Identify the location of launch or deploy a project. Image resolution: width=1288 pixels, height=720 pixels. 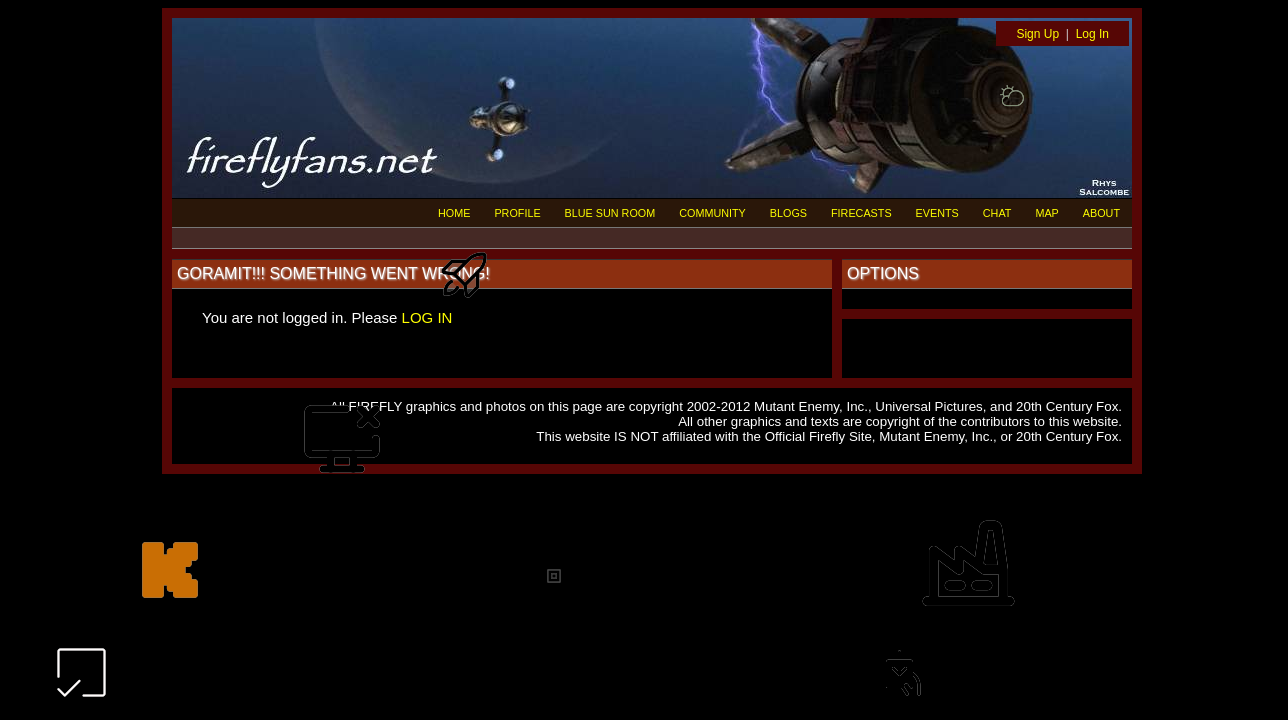
(465, 274).